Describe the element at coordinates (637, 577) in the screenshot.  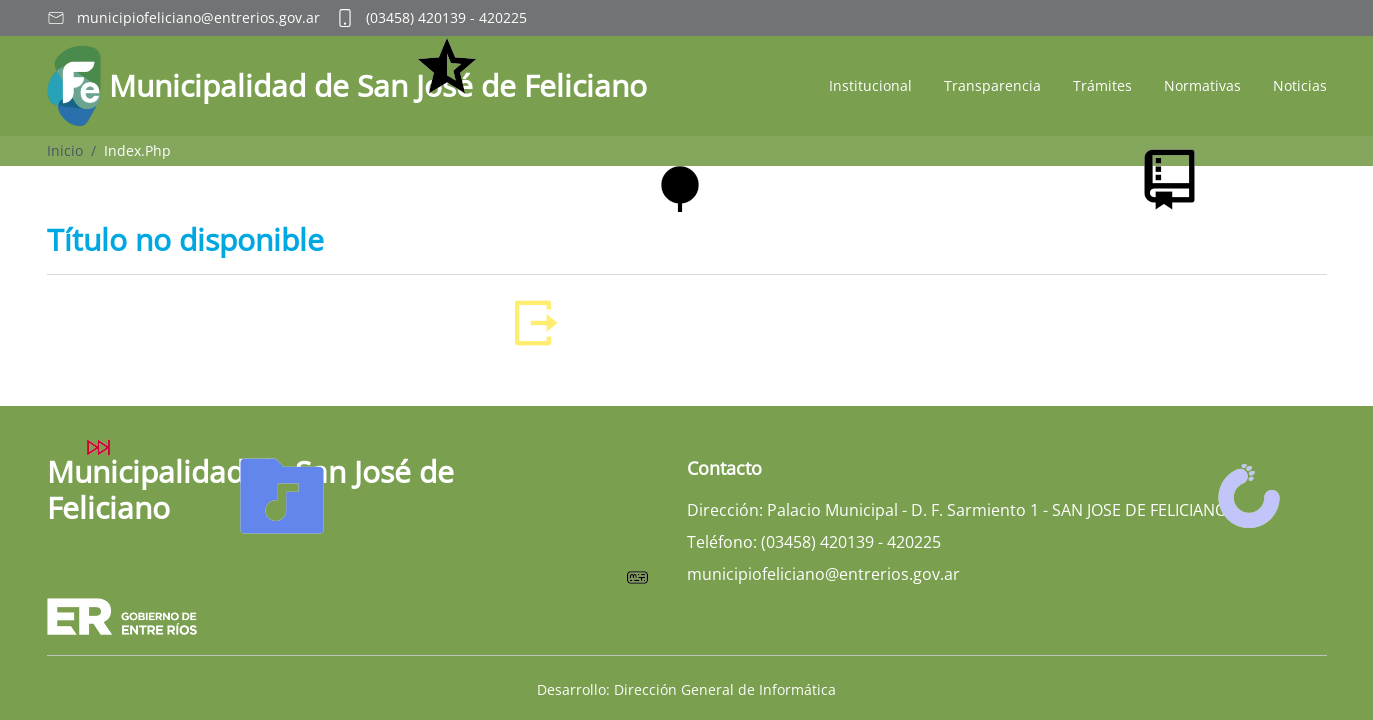
I see `open monkeytype typing test website` at that location.